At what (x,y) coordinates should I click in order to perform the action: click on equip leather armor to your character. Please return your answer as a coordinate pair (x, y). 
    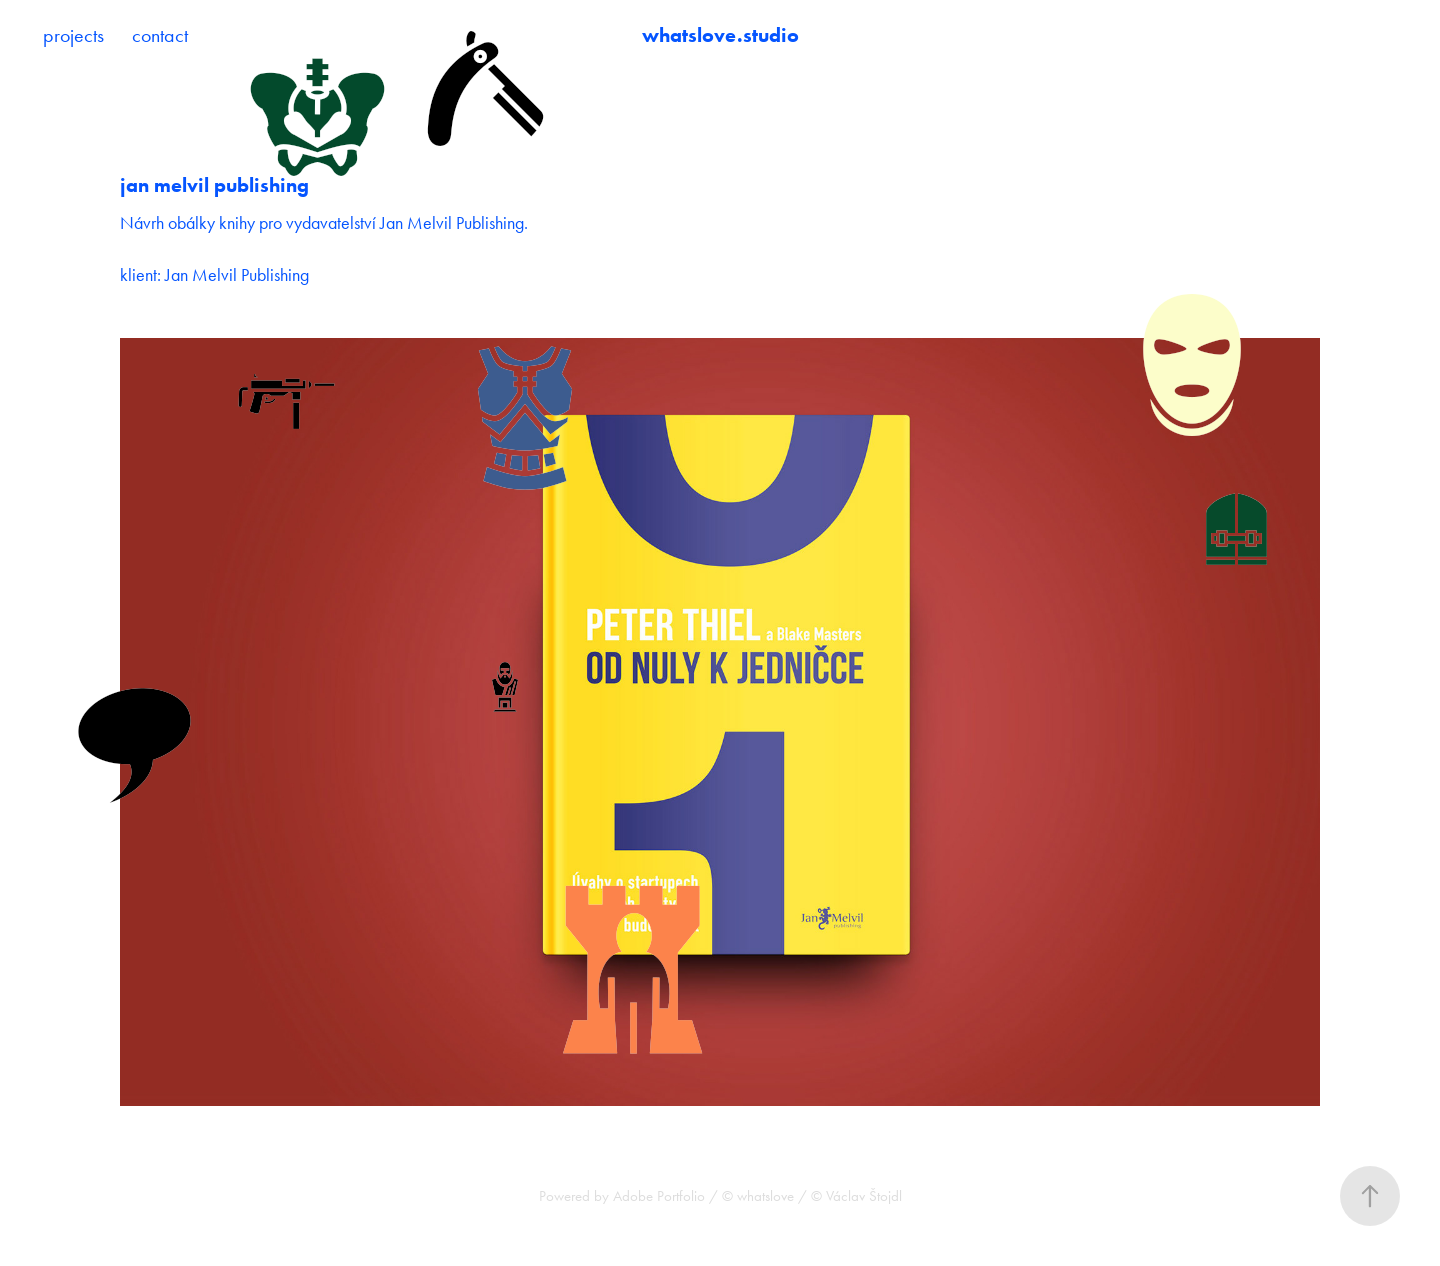
    Looking at the image, I should click on (525, 416).